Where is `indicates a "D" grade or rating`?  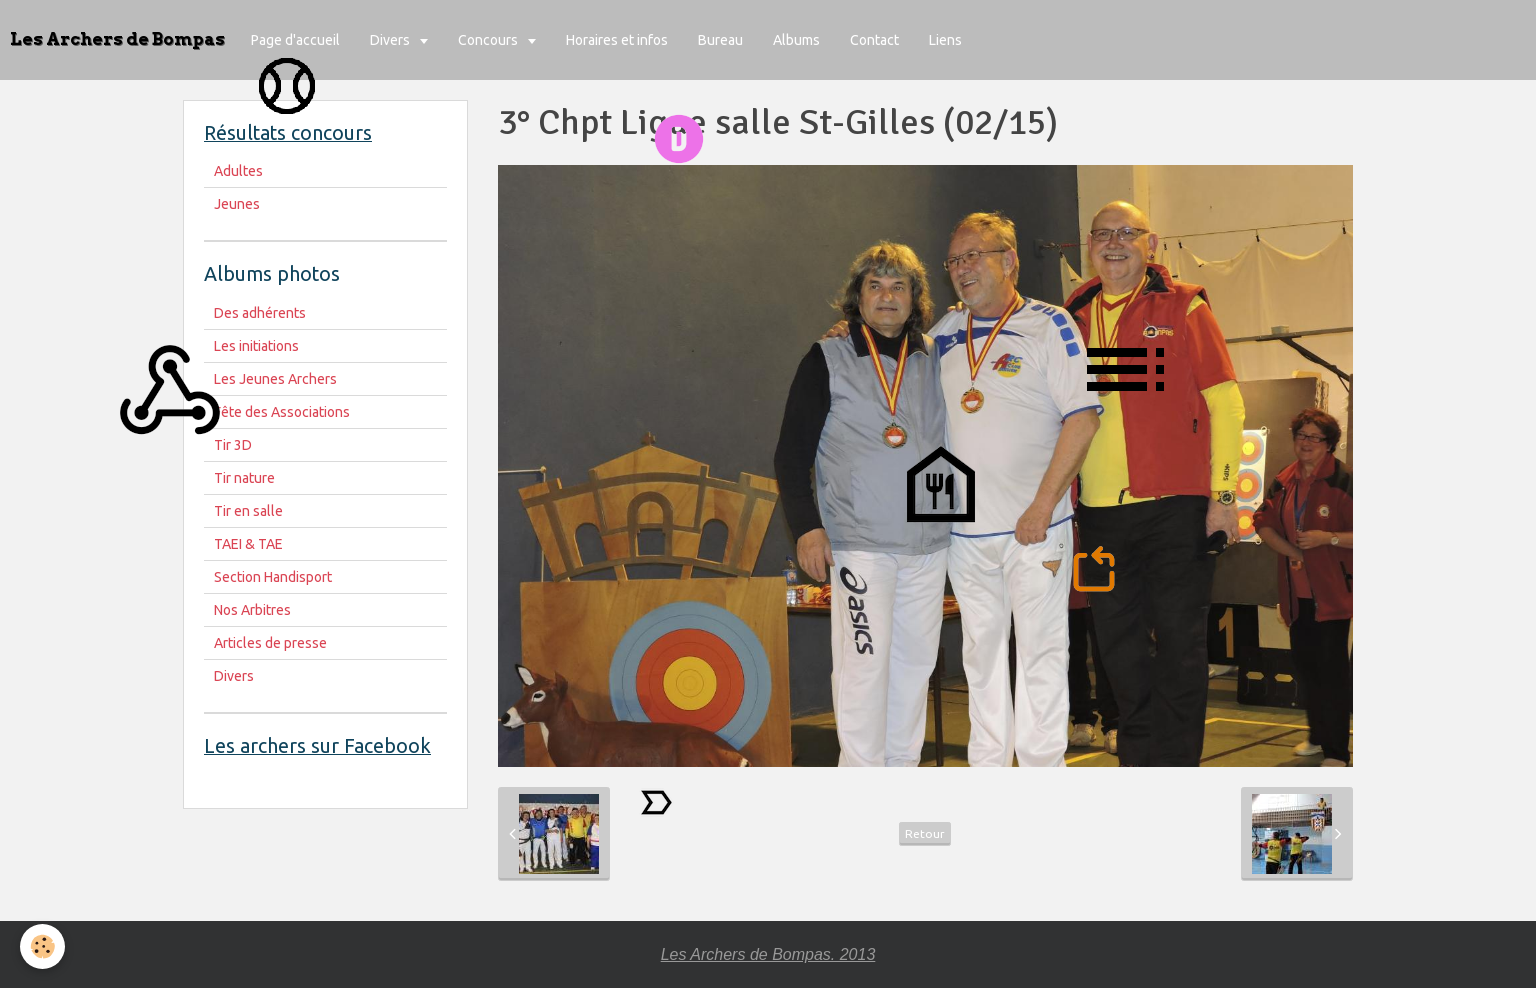 indicates a "D" grade or rating is located at coordinates (679, 139).